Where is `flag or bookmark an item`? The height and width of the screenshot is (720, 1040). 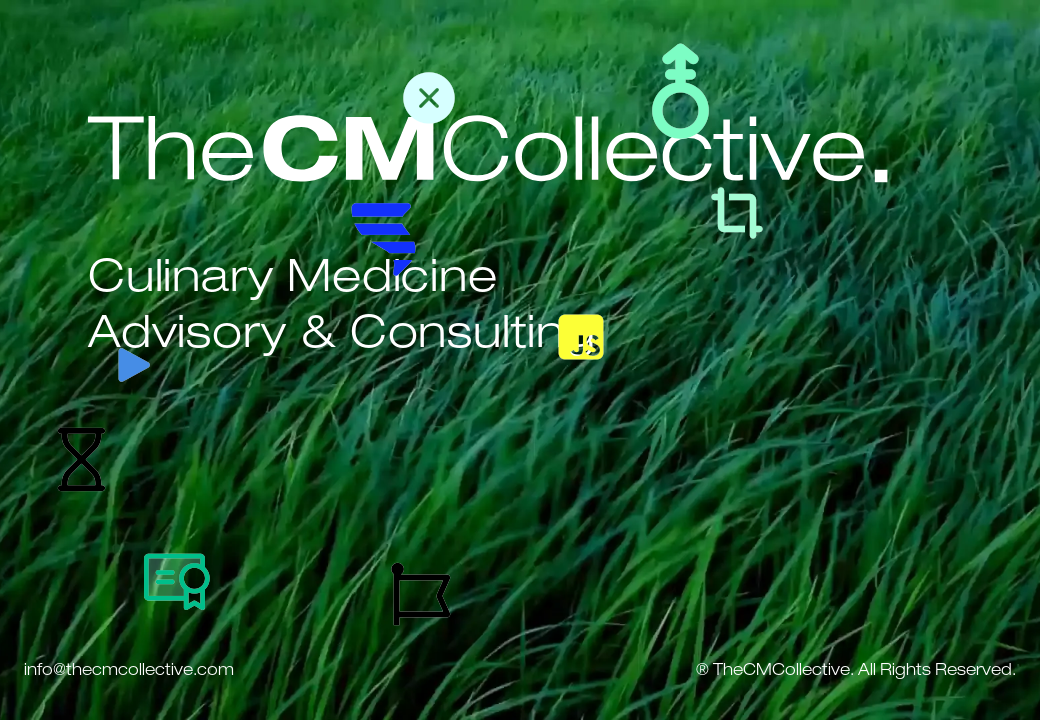
flag or bookmark an item is located at coordinates (421, 594).